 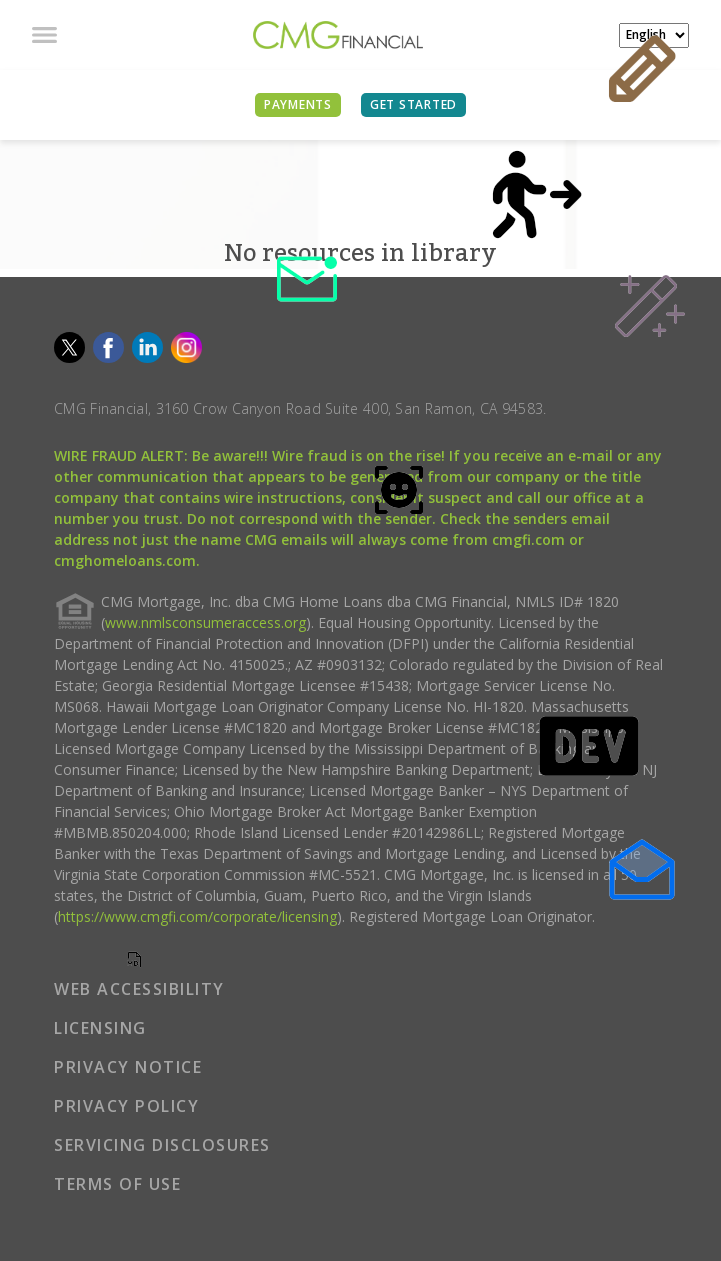 What do you see at coordinates (646, 306) in the screenshot?
I see `apply auto-enhance or magic editing to content` at bounding box center [646, 306].